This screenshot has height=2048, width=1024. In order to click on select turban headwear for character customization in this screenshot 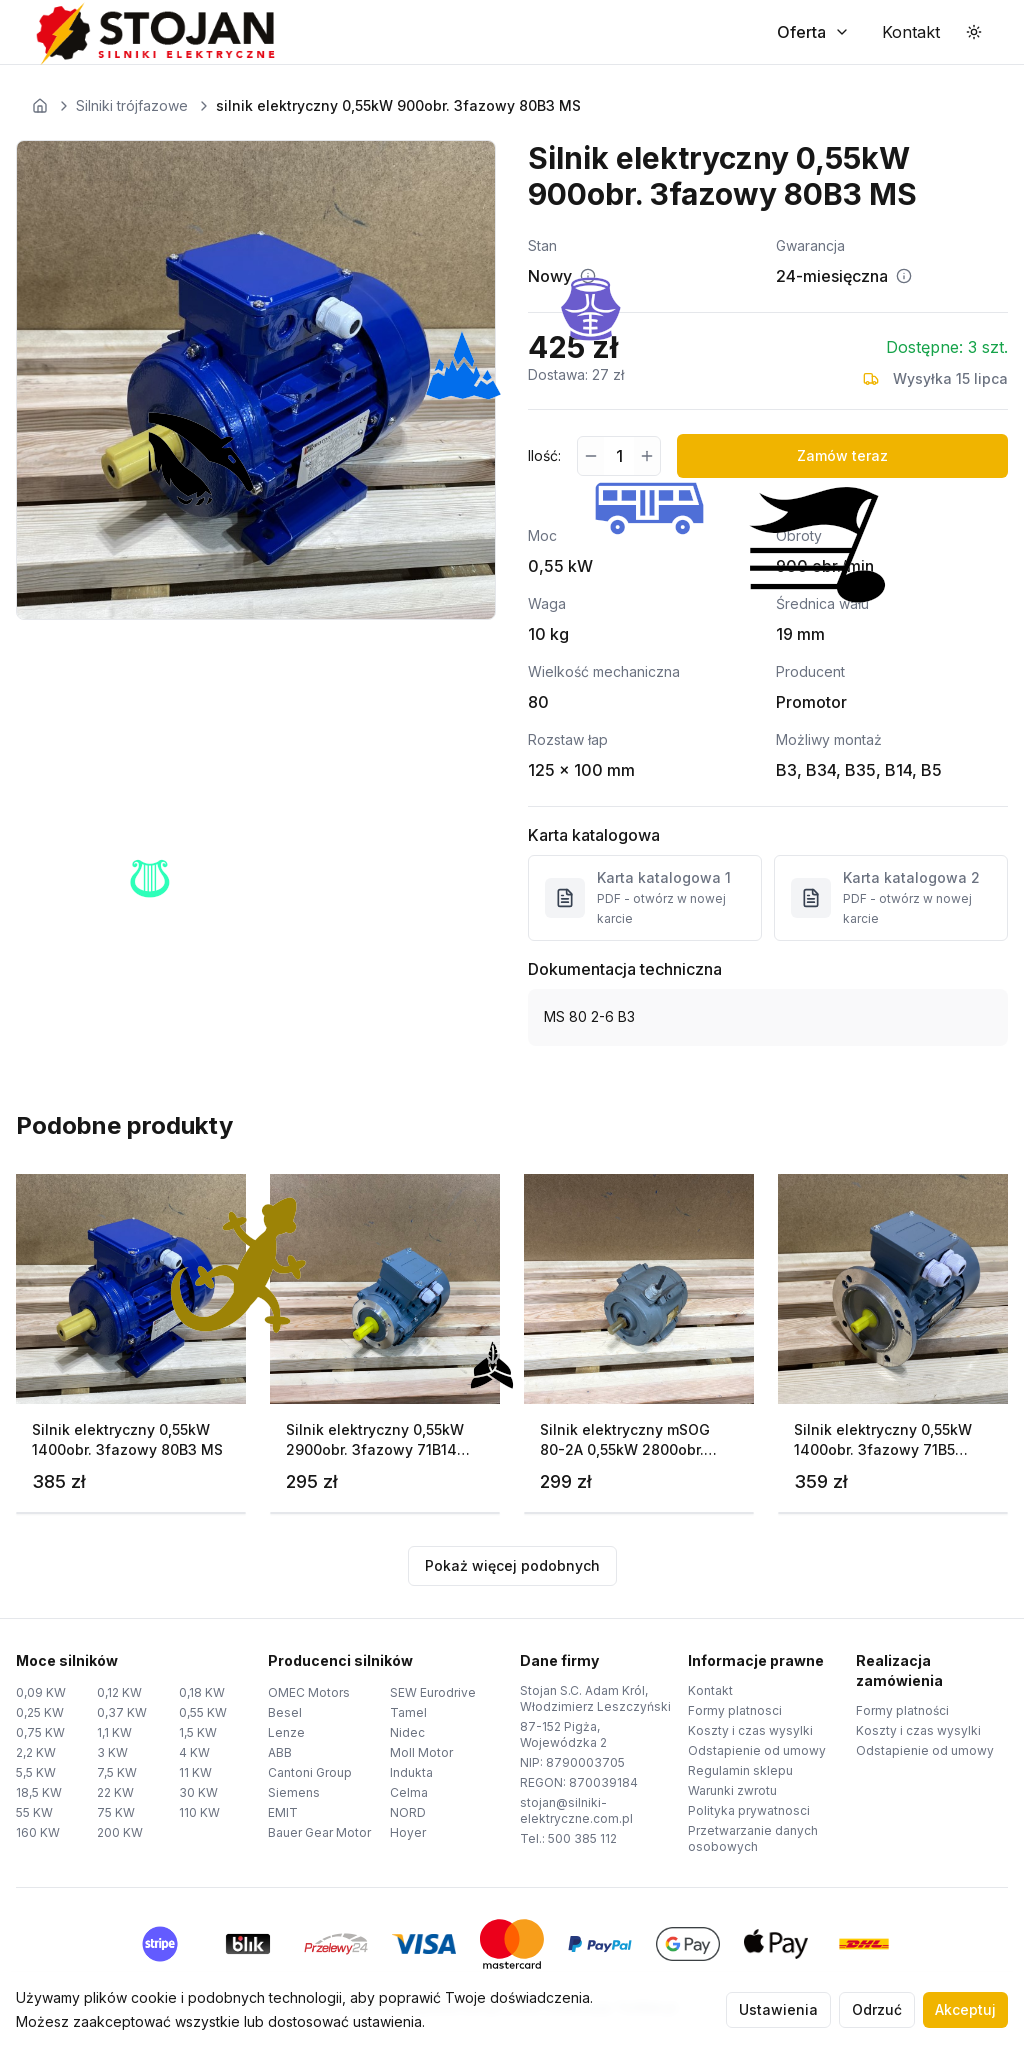, I will do `click(492, 1365)`.